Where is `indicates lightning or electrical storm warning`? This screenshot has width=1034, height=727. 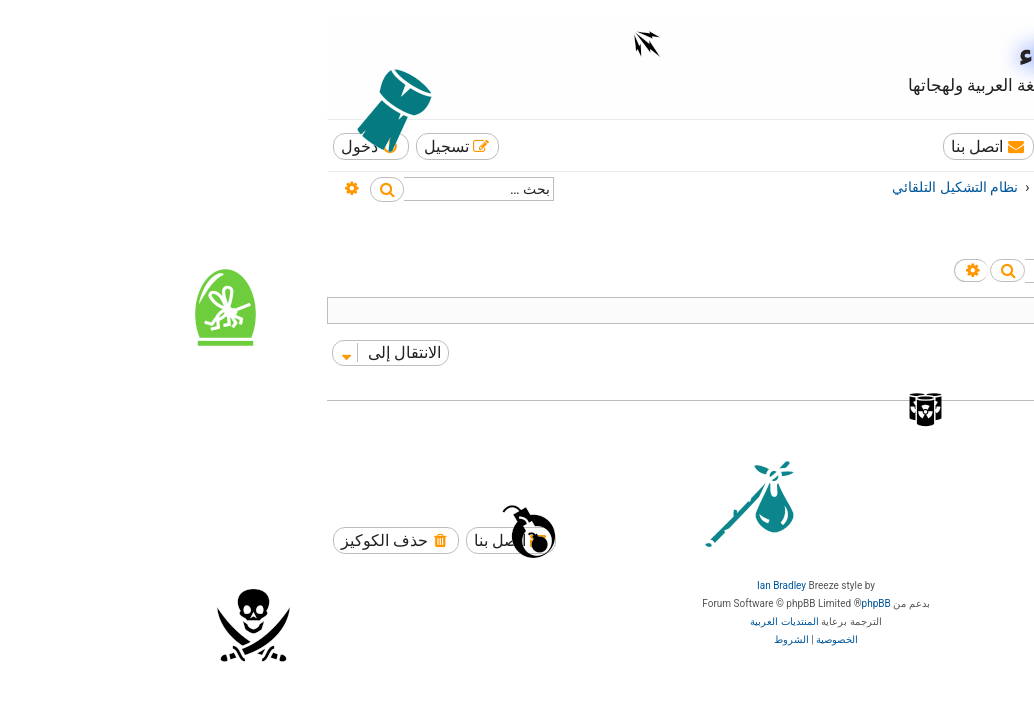 indicates lightning or electrical storm warning is located at coordinates (647, 44).